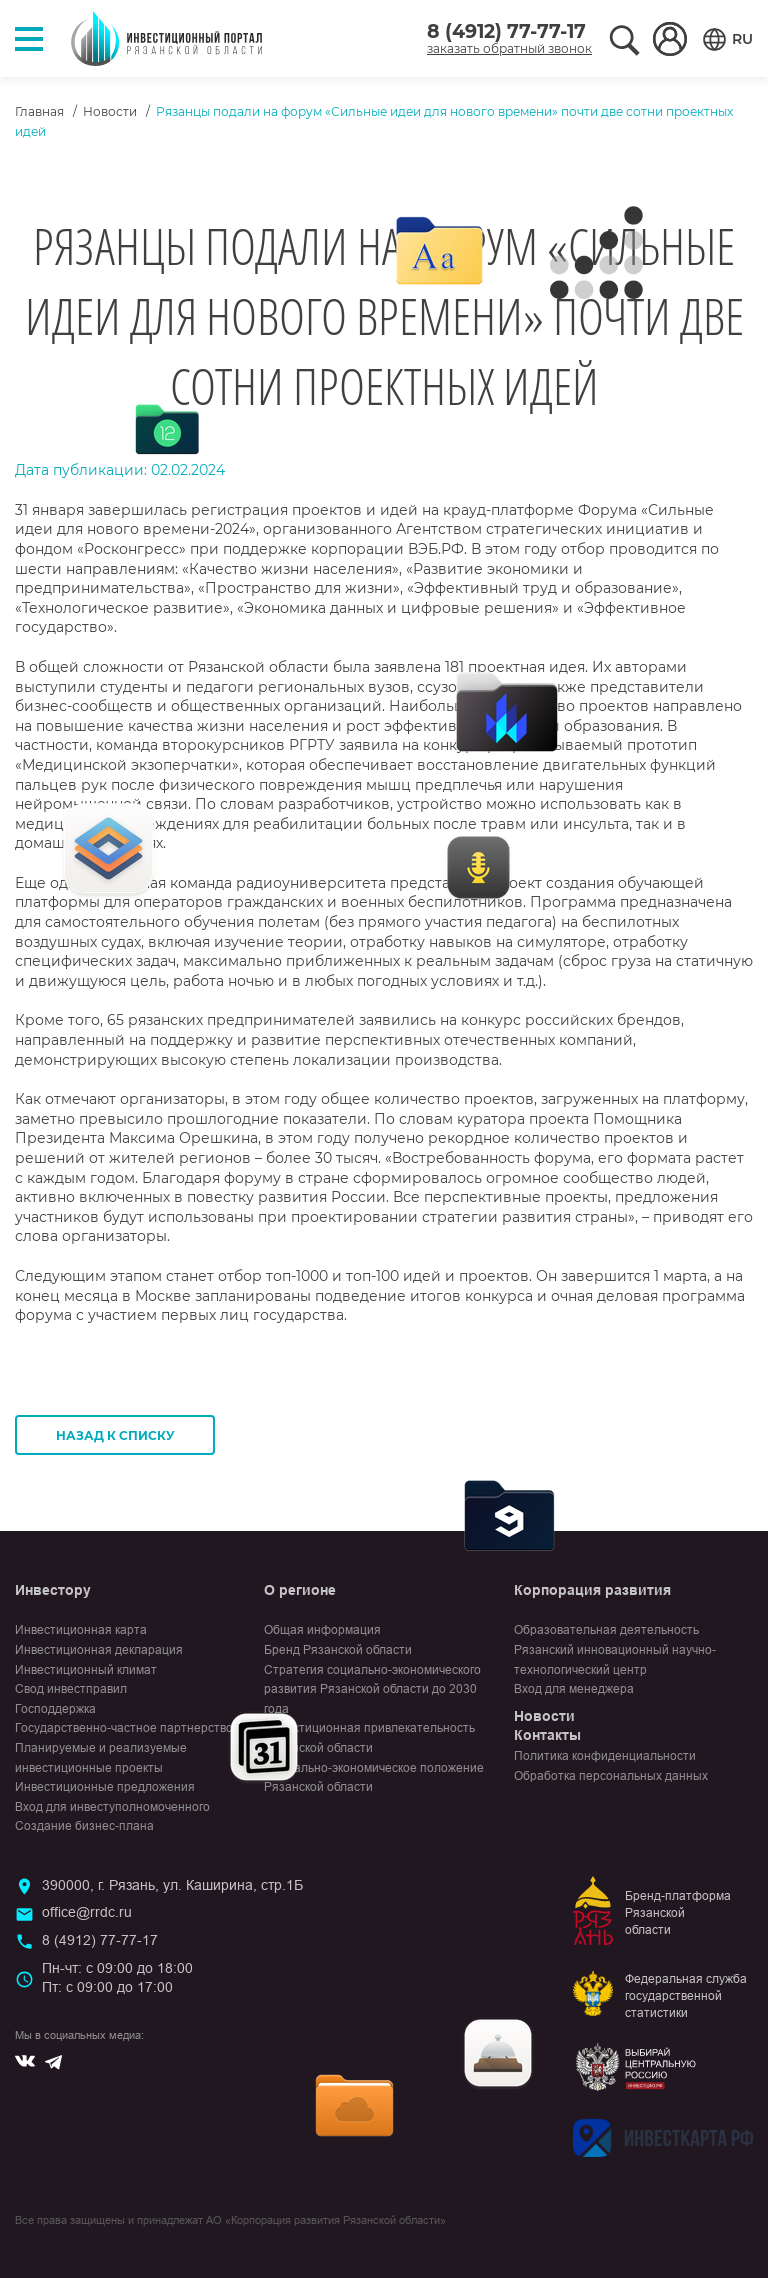  I want to click on open fonts folder, so click(439, 253).